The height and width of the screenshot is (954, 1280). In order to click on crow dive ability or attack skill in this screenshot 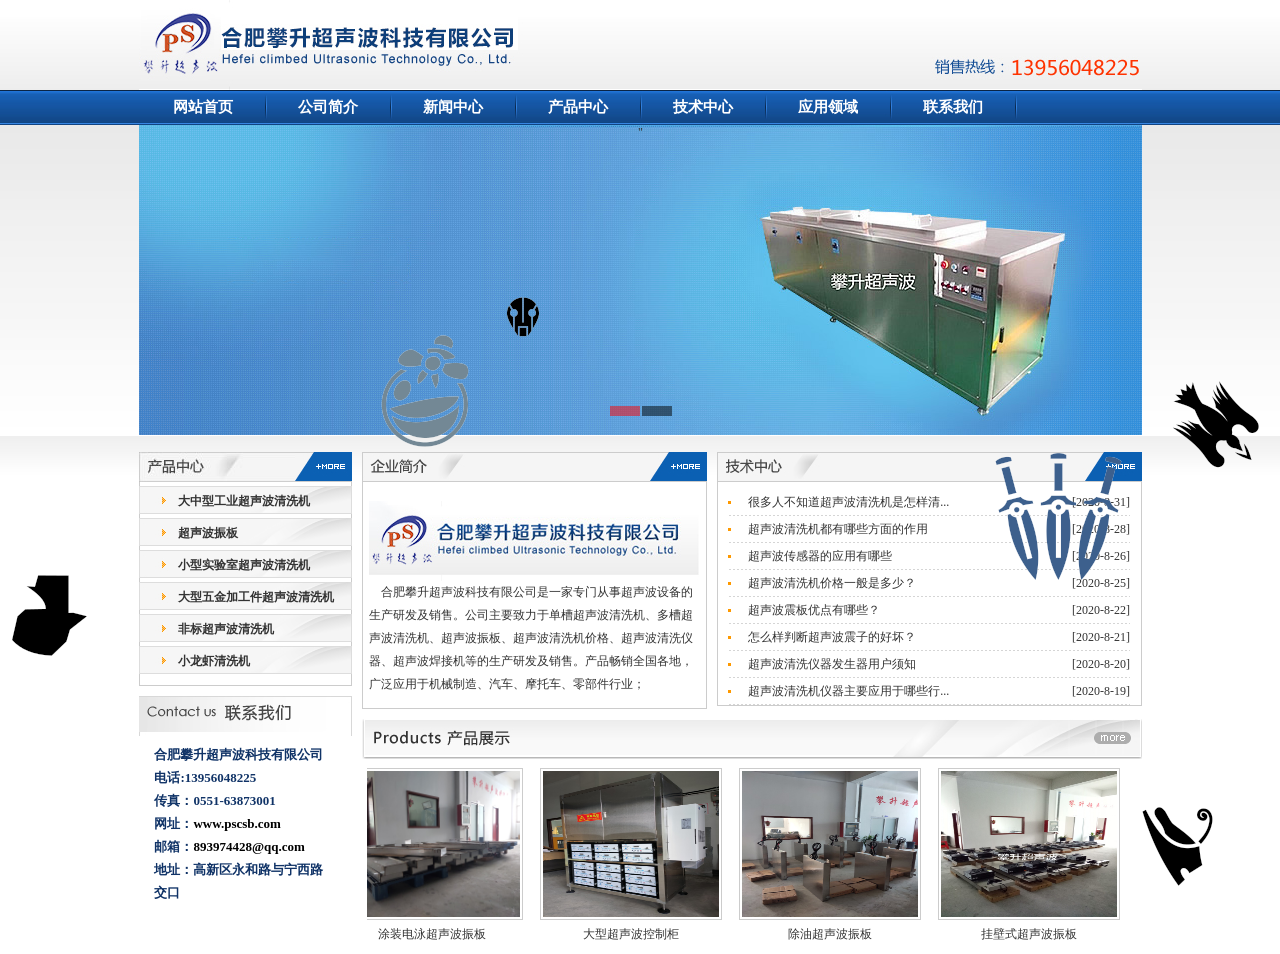, I will do `click(1216, 424)`.